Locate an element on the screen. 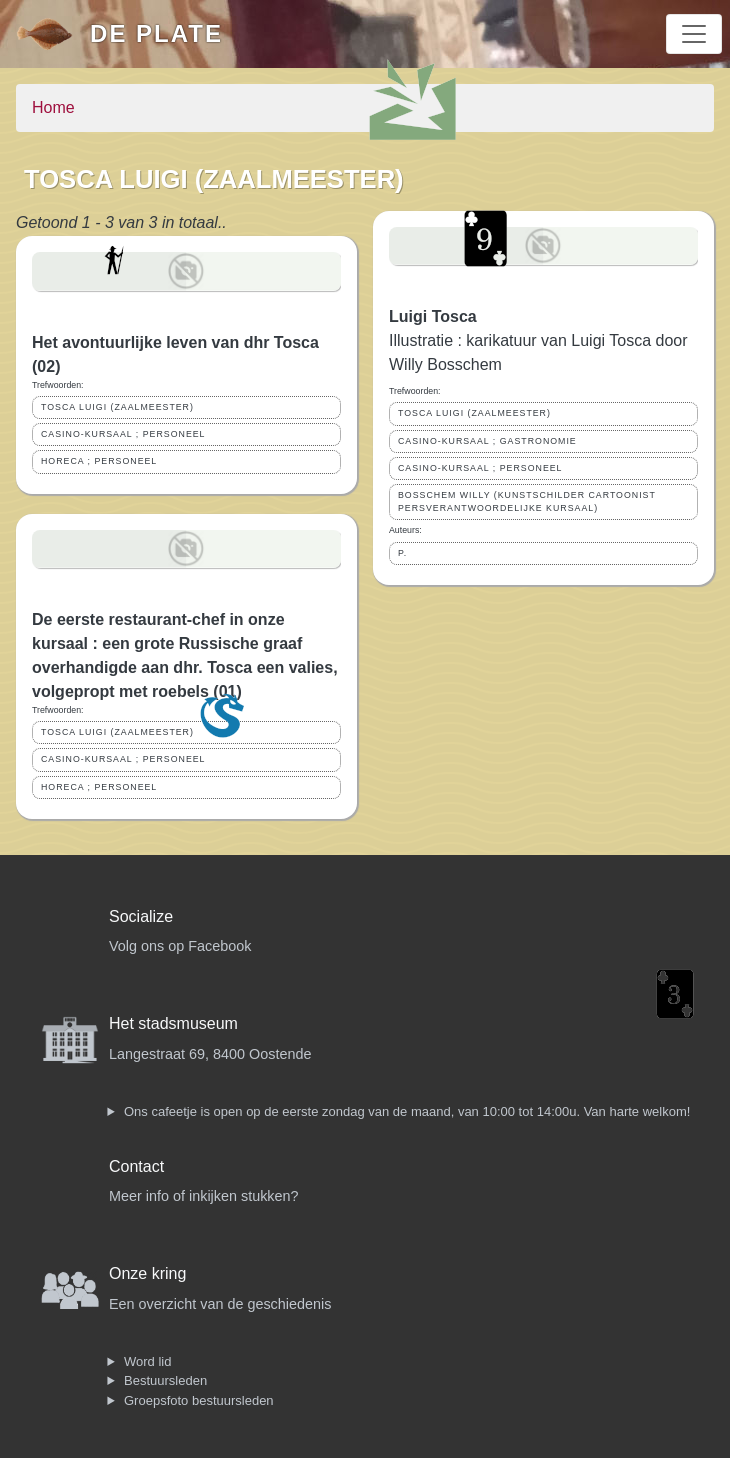  select sea dragon character or creature is located at coordinates (222, 715).